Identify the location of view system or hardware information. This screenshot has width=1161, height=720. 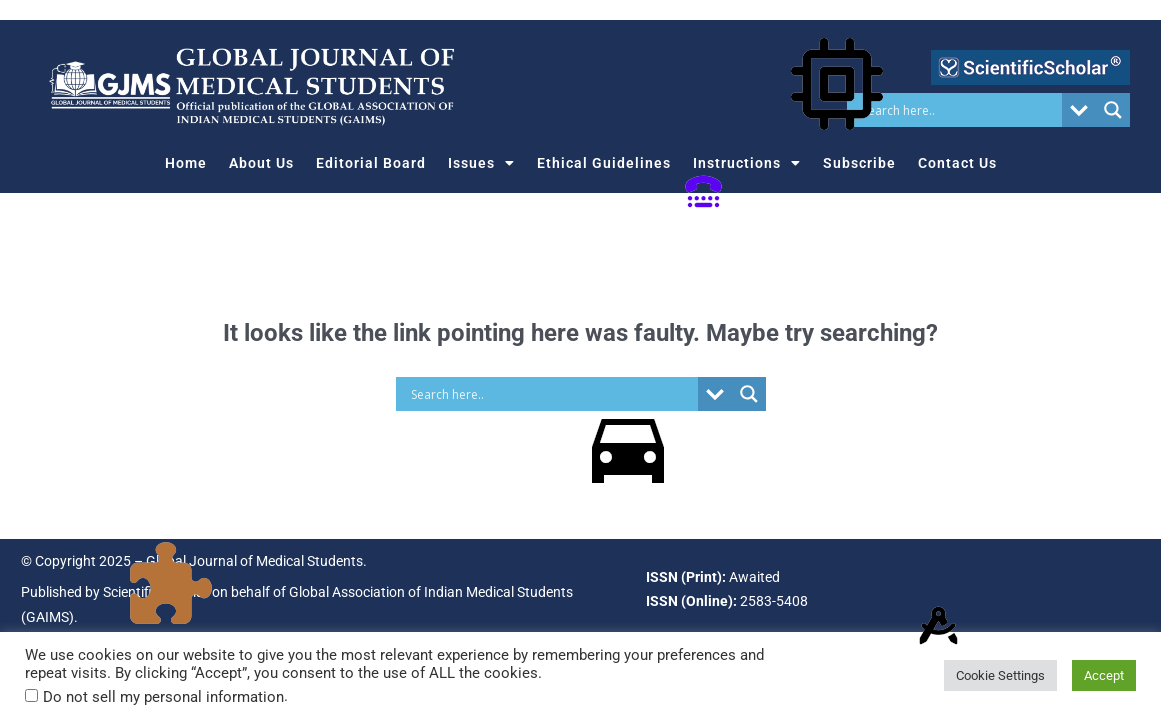
(837, 84).